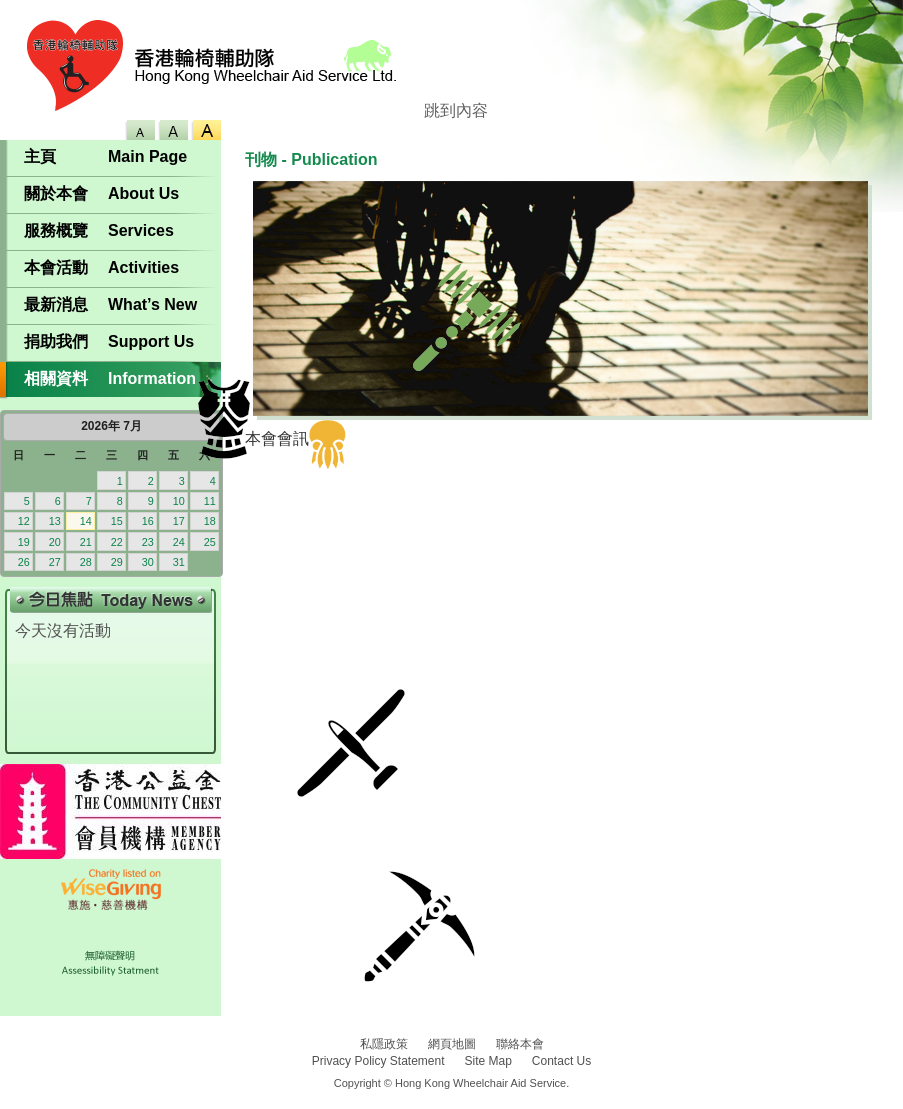  Describe the element at coordinates (224, 418) in the screenshot. I see `equip leather armor to your character` at that location.